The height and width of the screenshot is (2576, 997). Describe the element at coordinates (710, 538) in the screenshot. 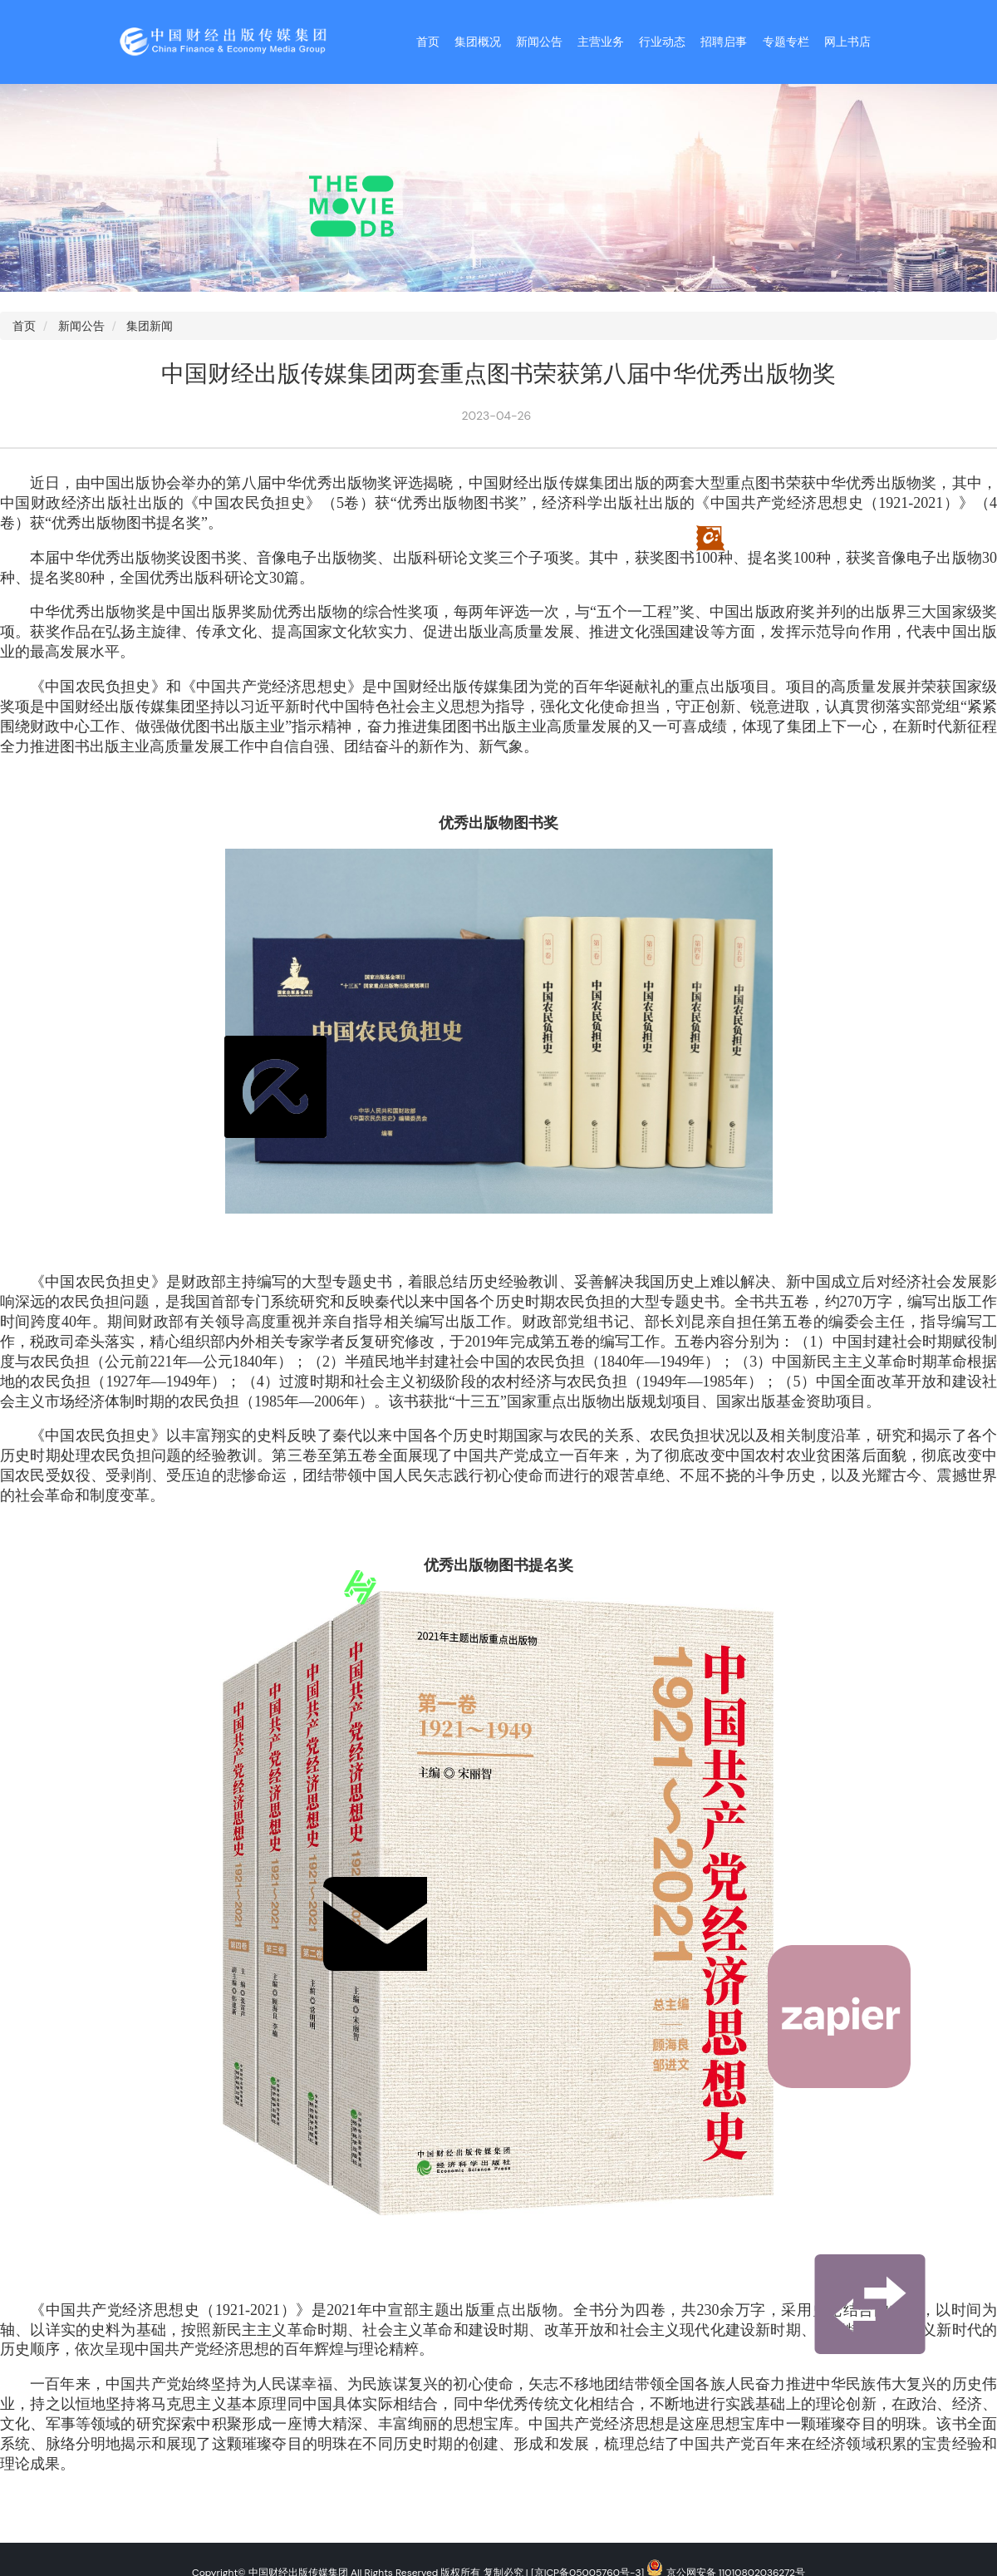

I see `chocolatey package manager logo` at that location.